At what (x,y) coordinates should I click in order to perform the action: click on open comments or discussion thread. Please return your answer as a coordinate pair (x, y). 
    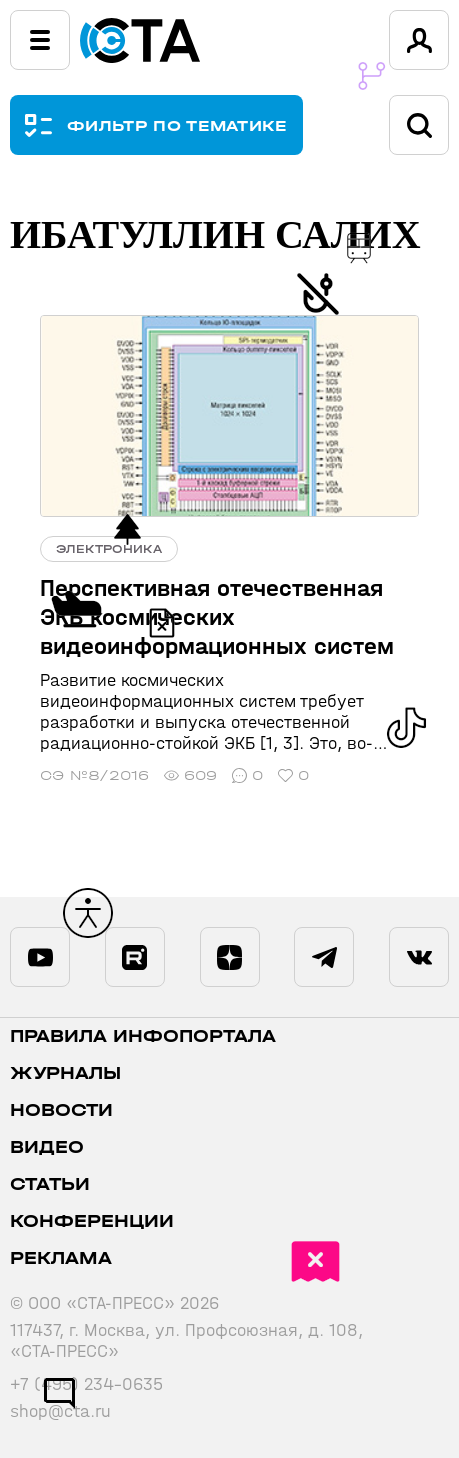
    Looking at the image, I should click on (59, 1393).